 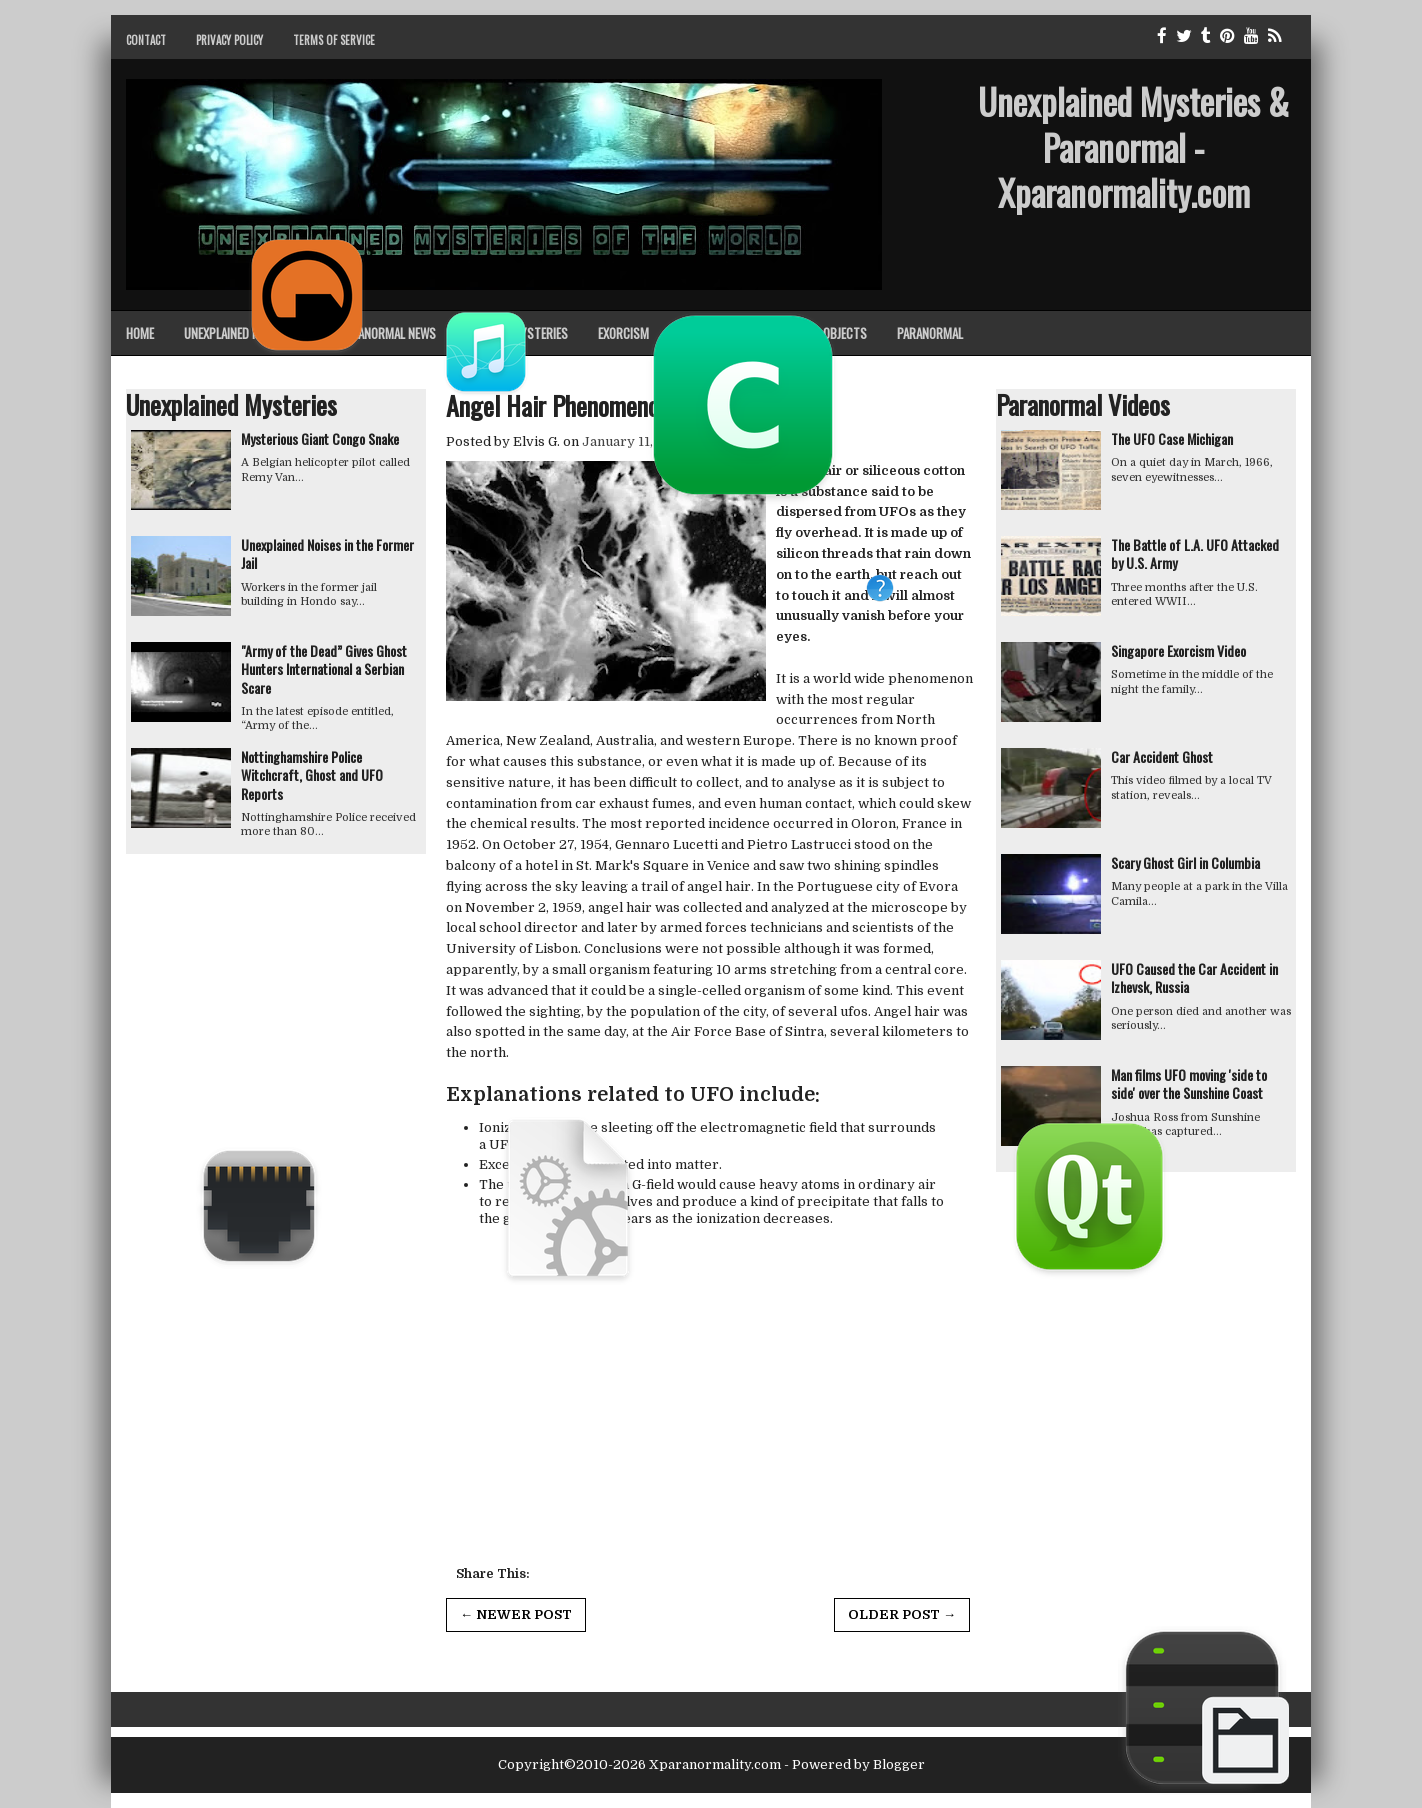 I want to click on ethernet port connection settings, so click(x=259, y=1206).